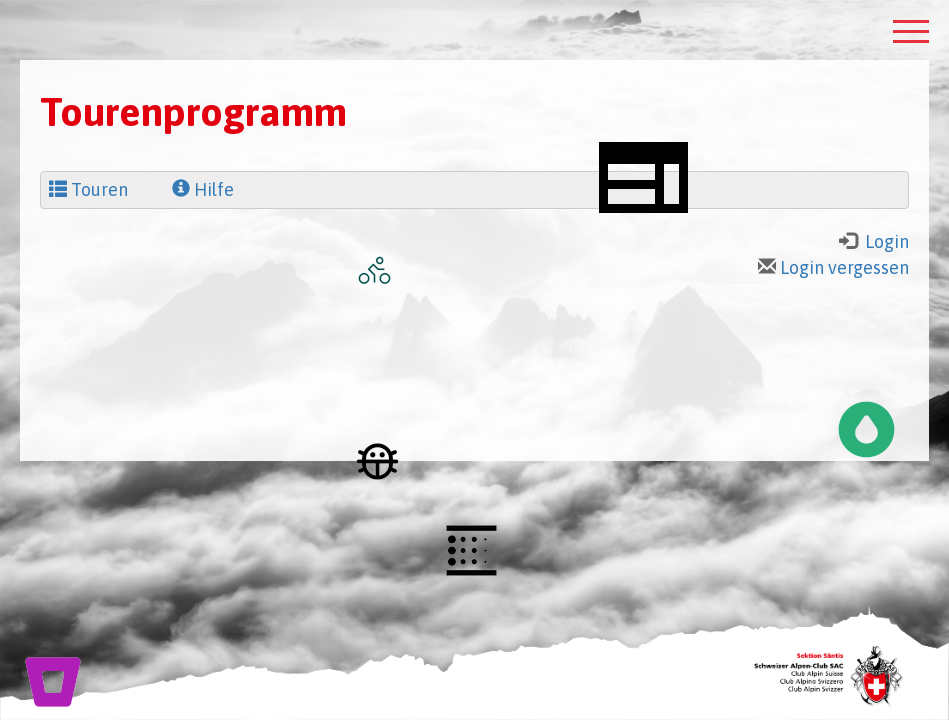  I want to click on apply linear blur effect to image, so click(471, 550).